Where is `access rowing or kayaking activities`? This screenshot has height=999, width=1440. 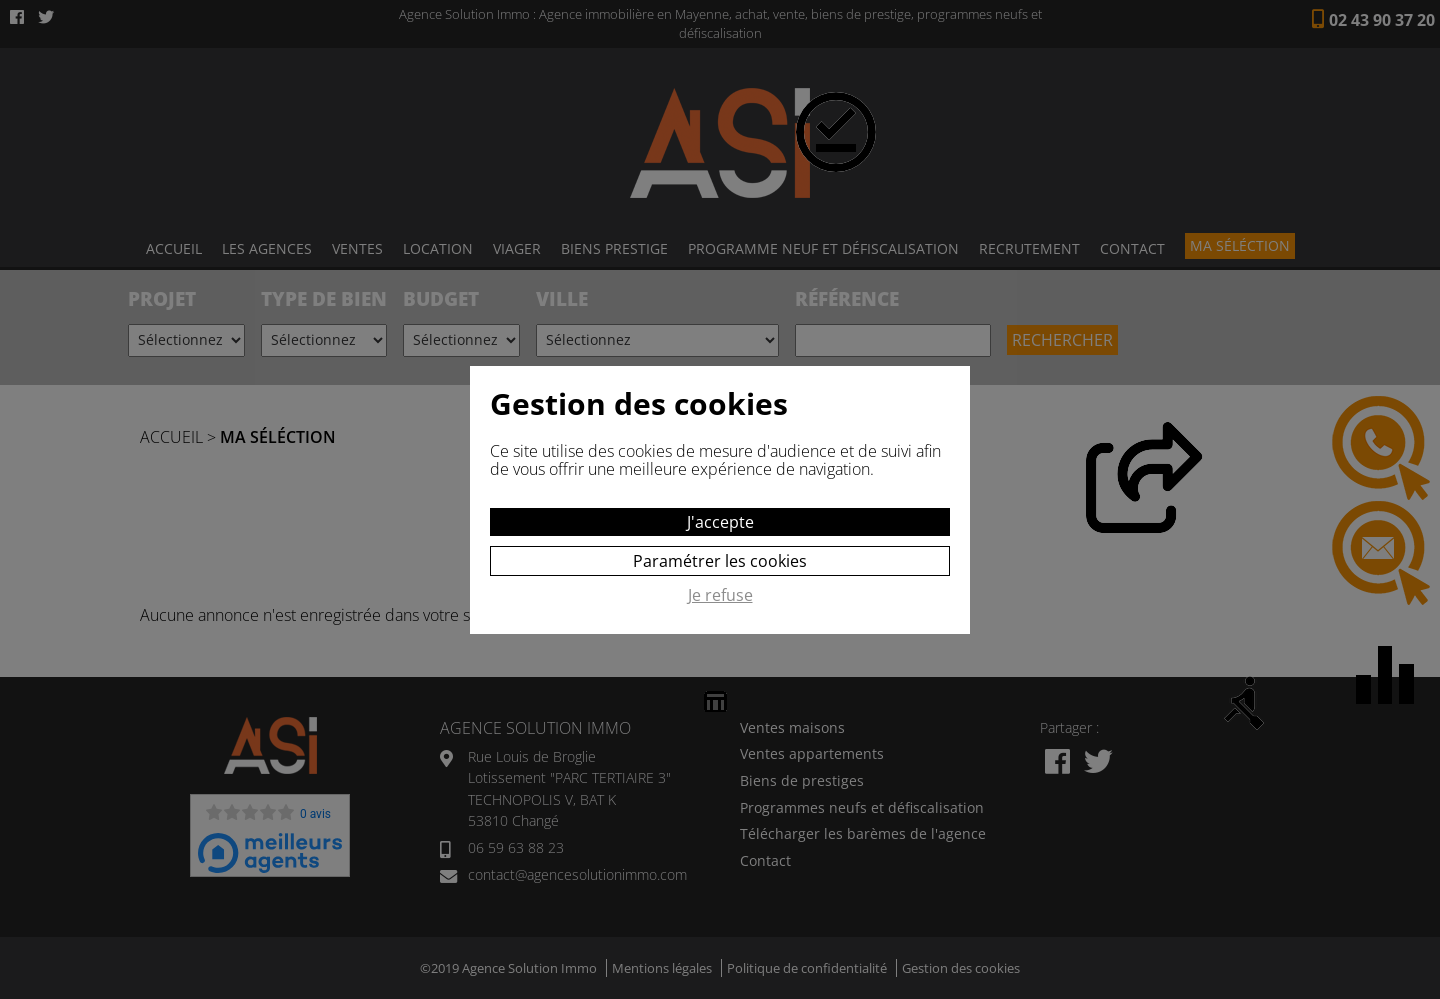 access rowing or kayaking activities is located at coordinates (1243, 702).